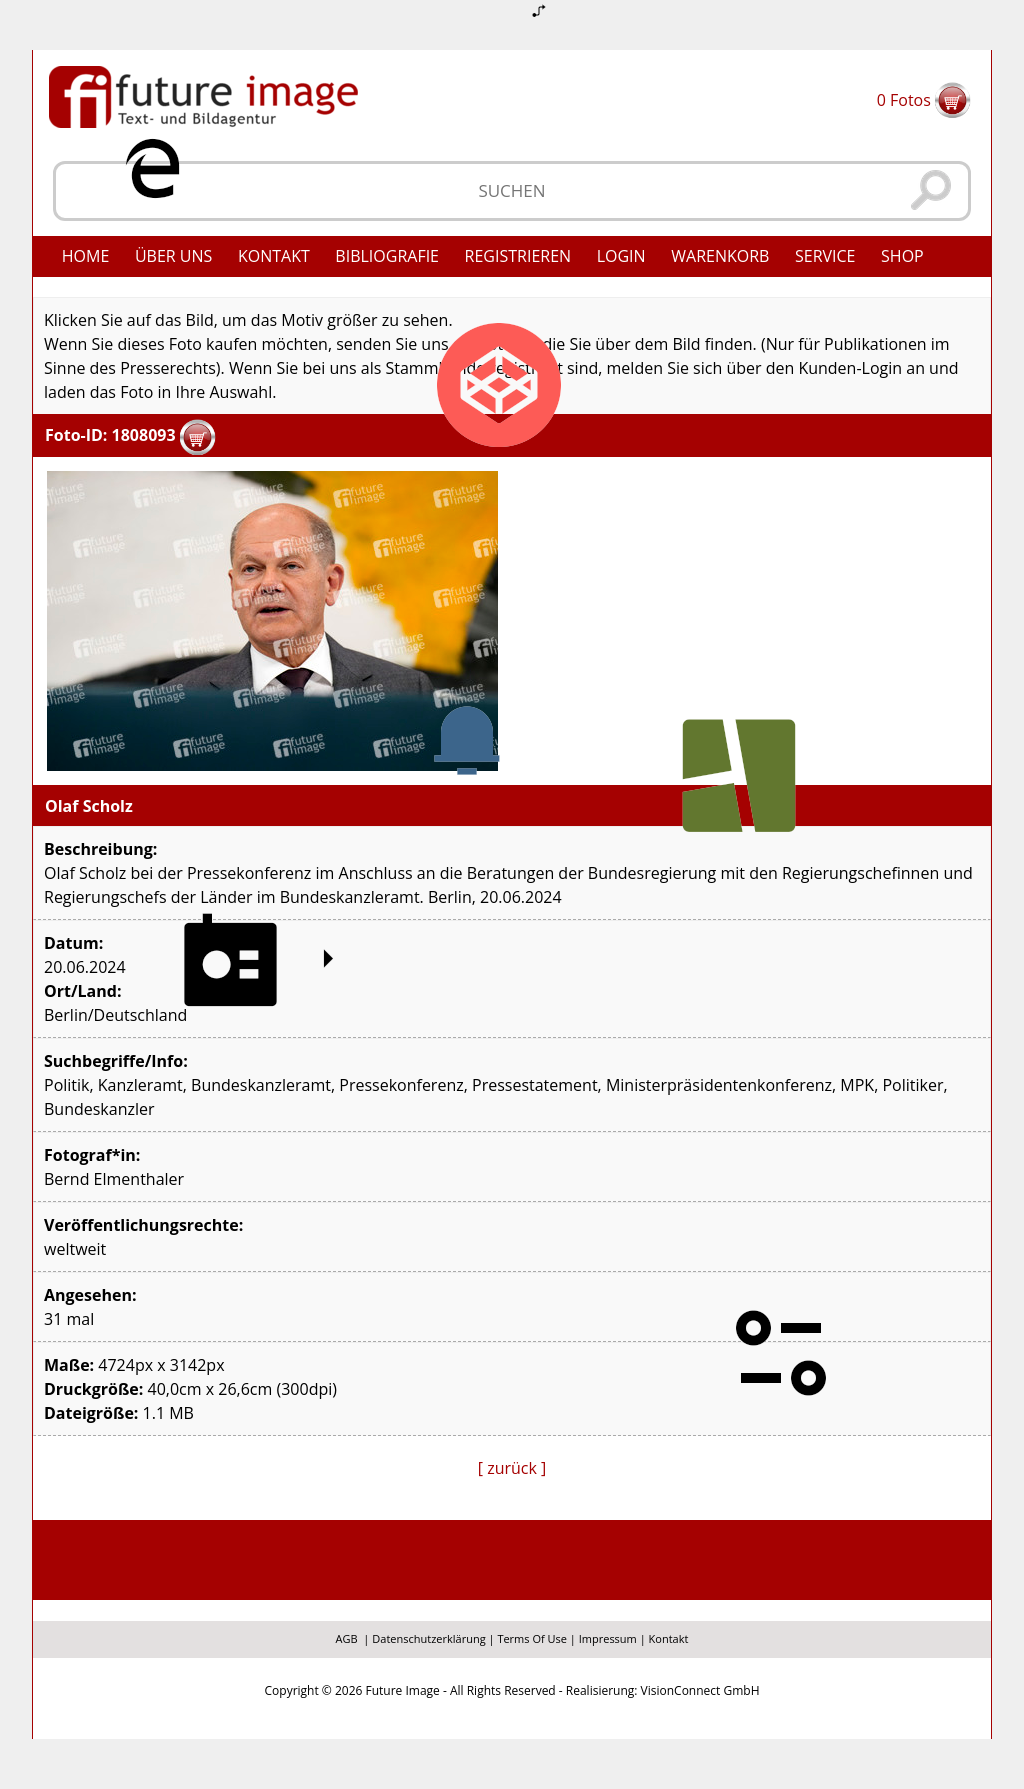 The height and width of the screenshot is (1789, 1024). What do you see at coordinates (467, 739) in the screenshot?
I see `notification or alert indicator` at bounding box center [467, 739].